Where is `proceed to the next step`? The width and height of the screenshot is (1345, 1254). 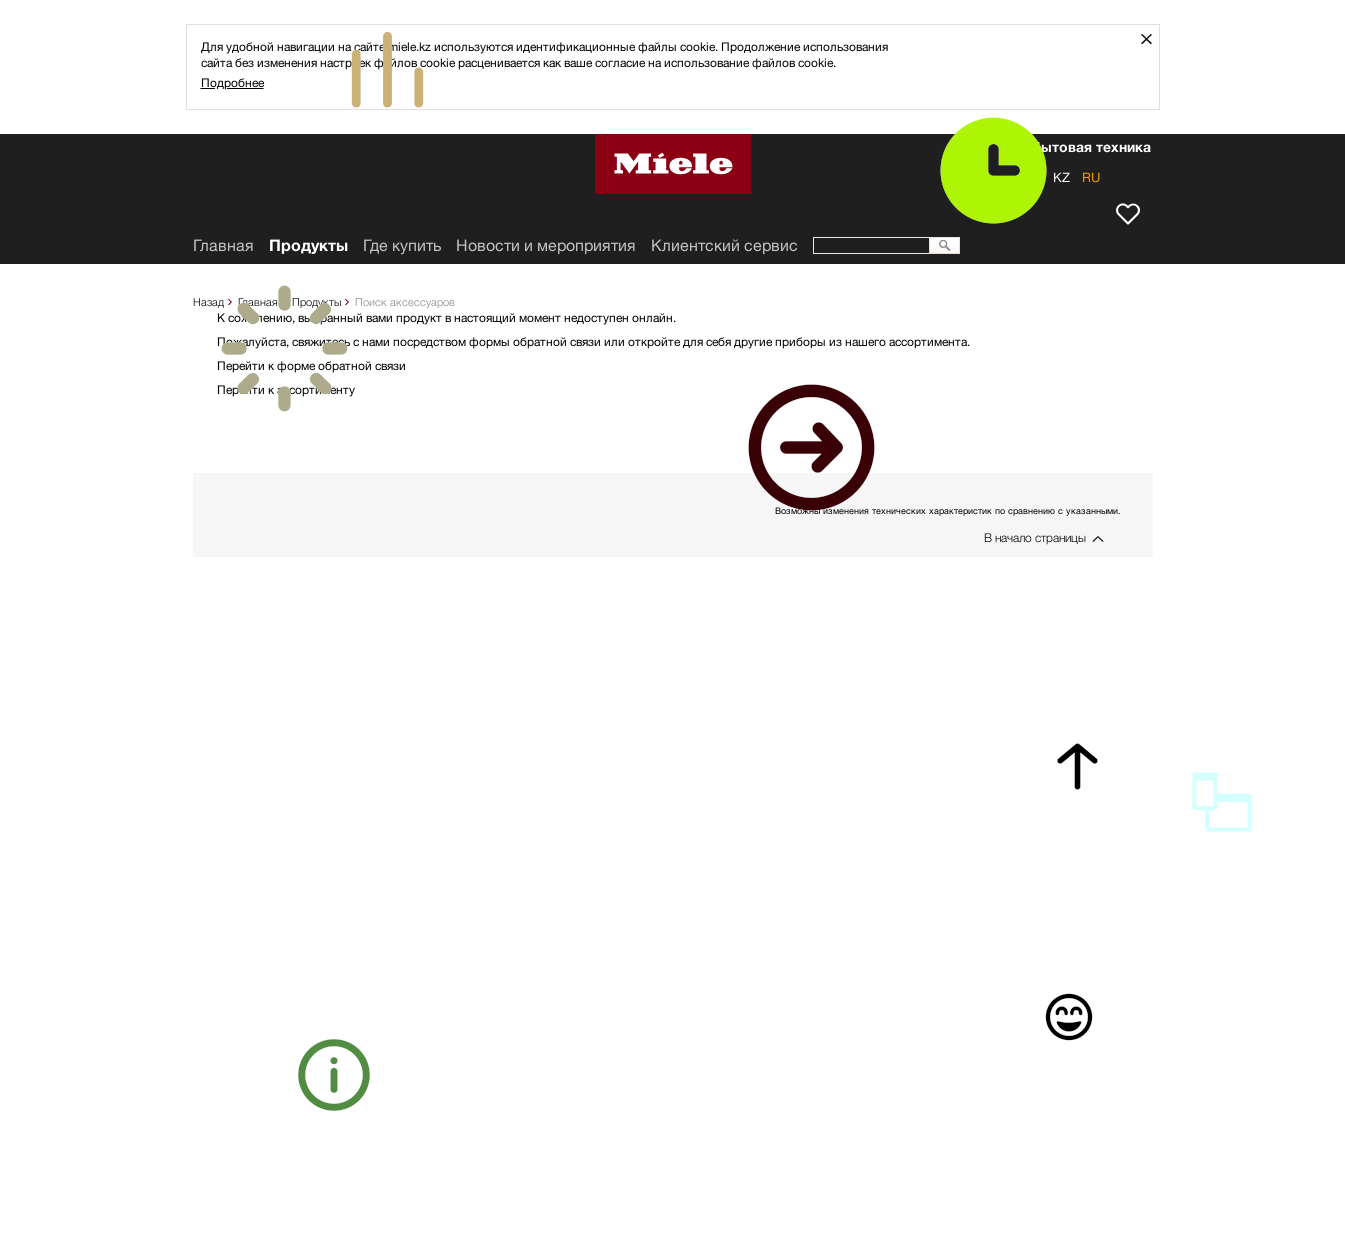
proceed to the next step is located at coordinates (811, 447).